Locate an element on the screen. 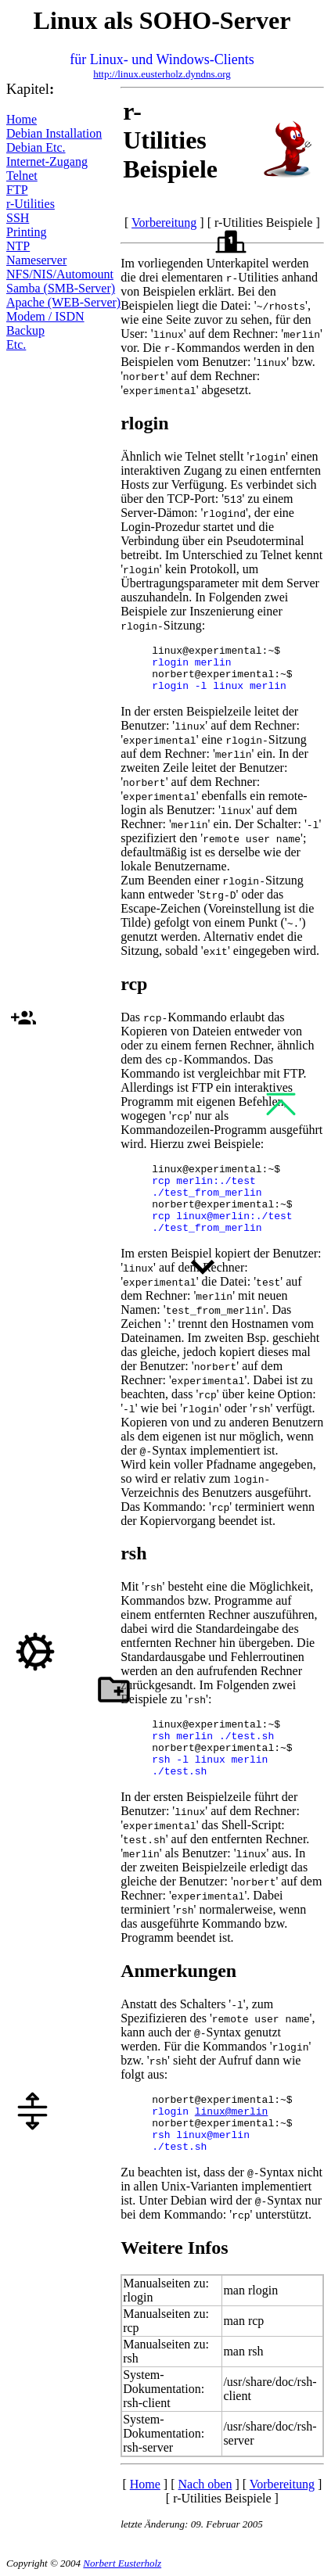 The image size is (324, 2576). create a new folder is located at coordinates (113, 1689).